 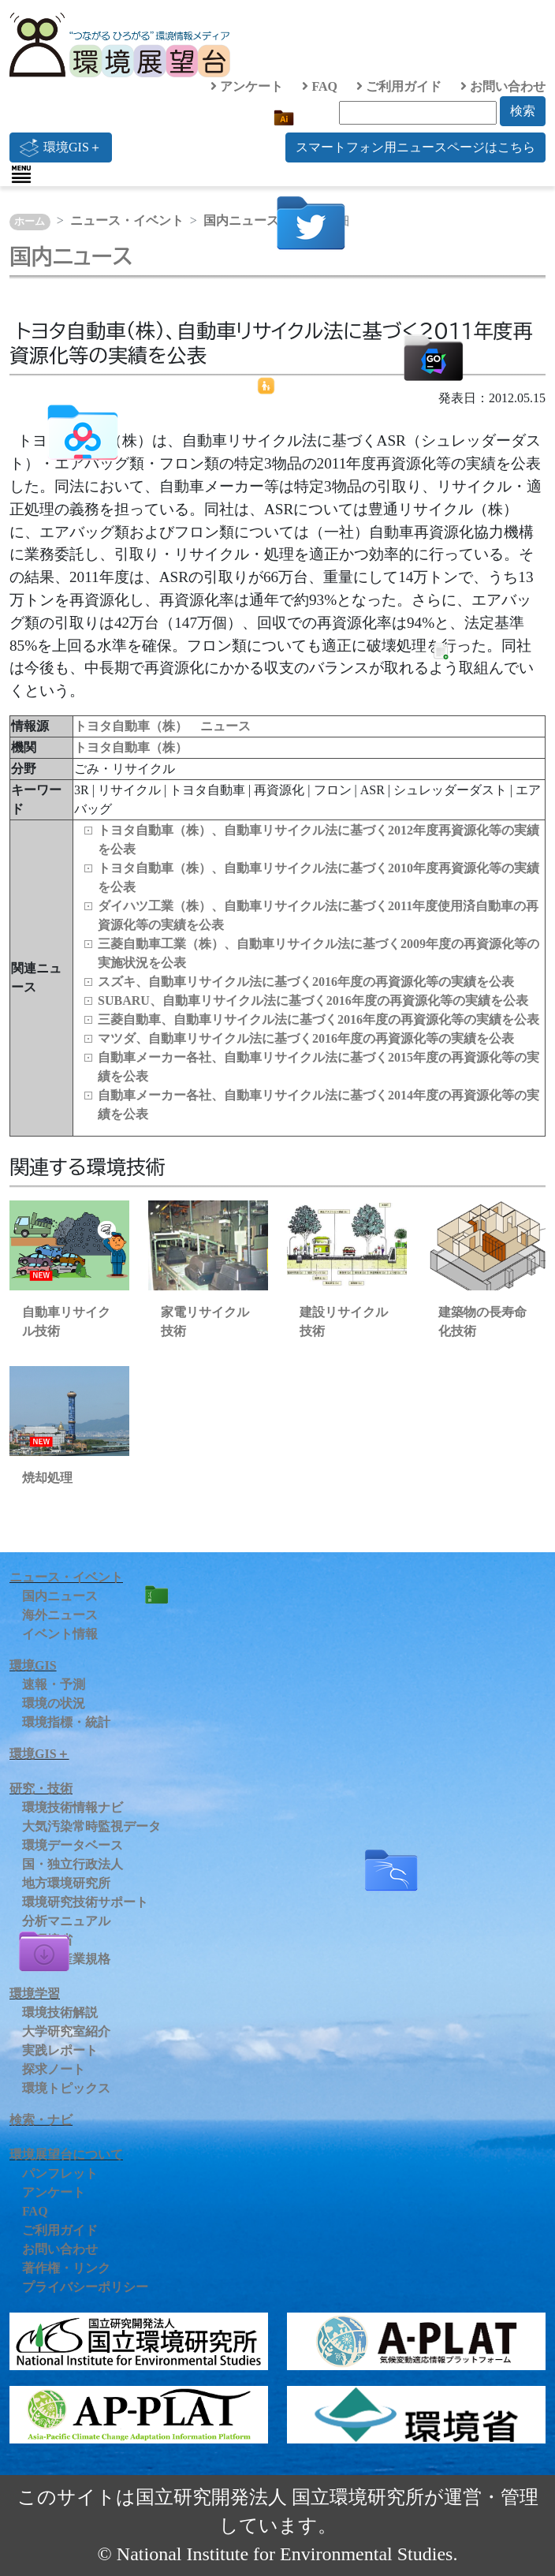 I want to click on access parental controls settings, so click(x=266, y=386).